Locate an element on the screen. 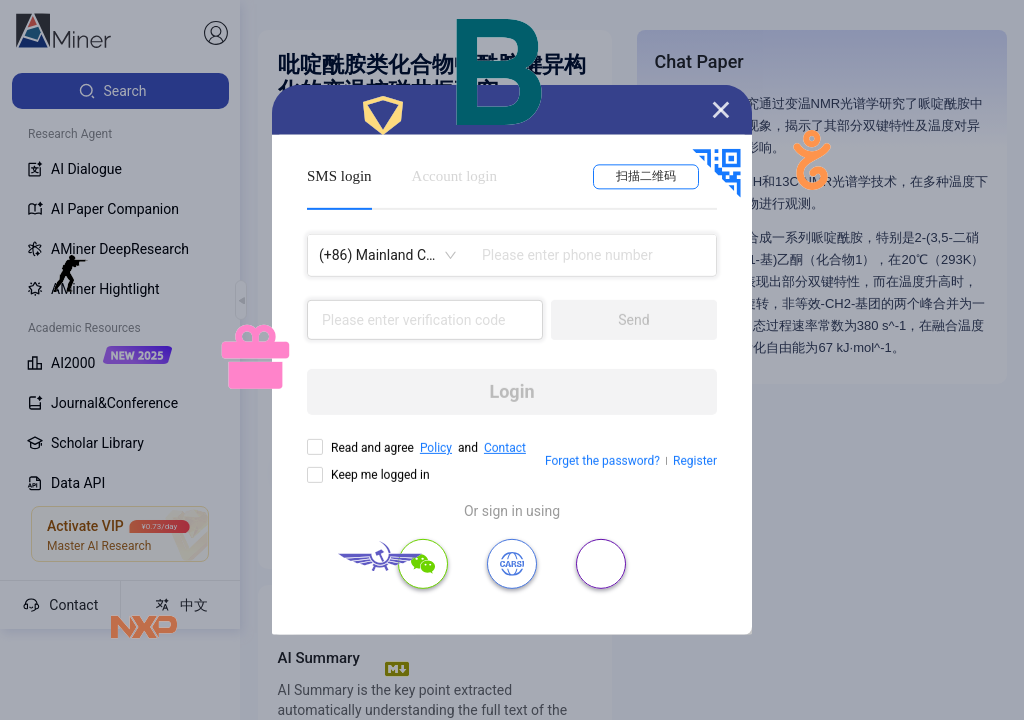 This screenshot has width=1024, height=720. view gifts or rewards is located at coordinates (255, 358).